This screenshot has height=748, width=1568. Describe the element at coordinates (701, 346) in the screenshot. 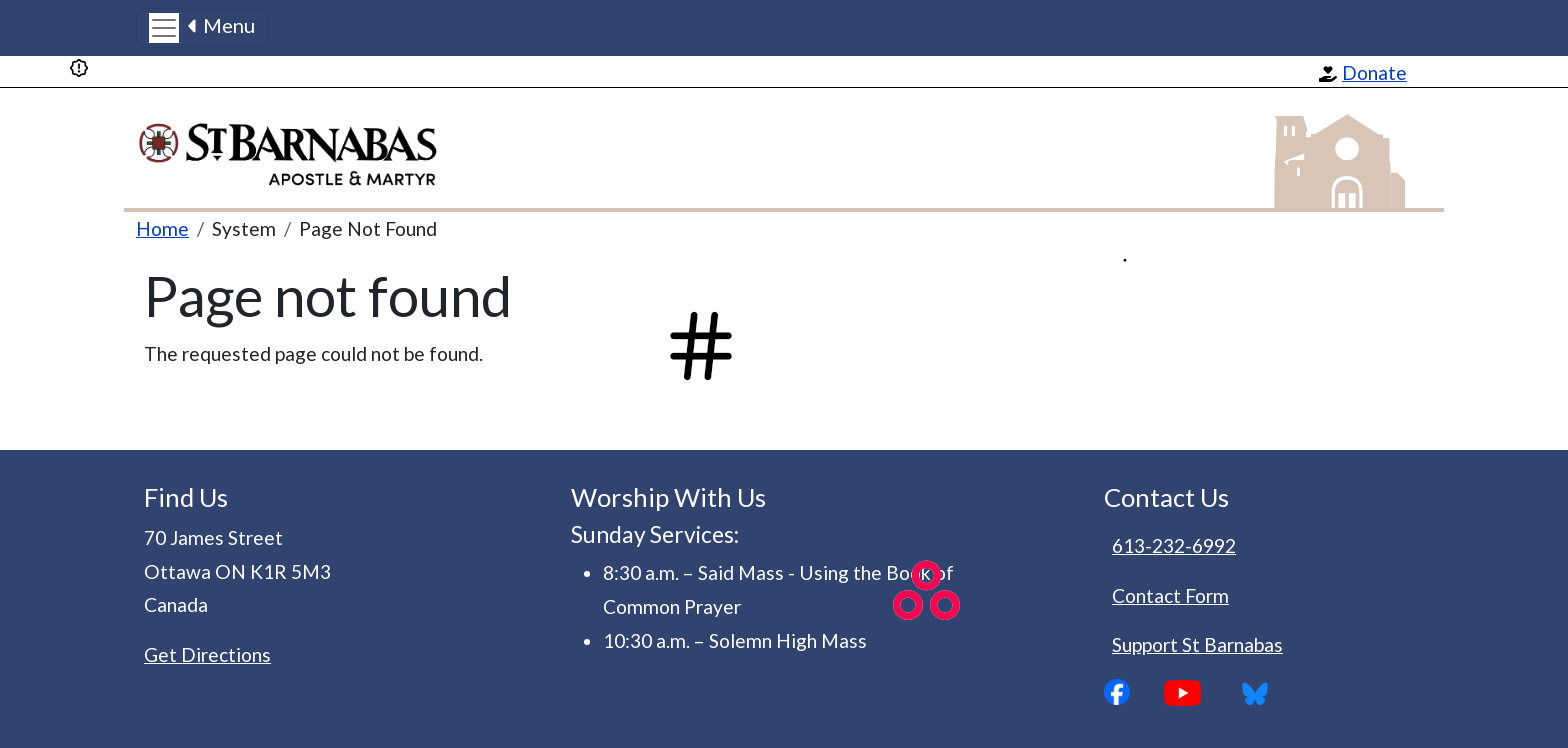

I see `add or browse hashtags` at that location.